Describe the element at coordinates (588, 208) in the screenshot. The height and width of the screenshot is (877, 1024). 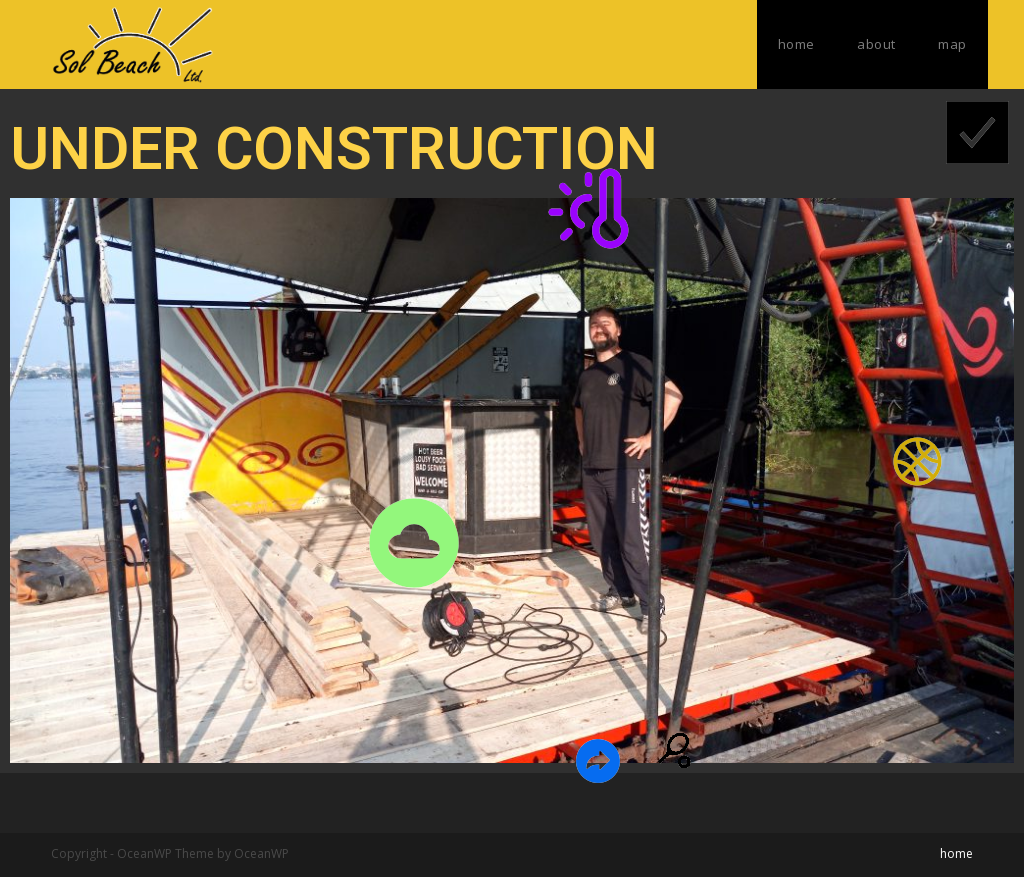
I see `view current outdoor temperature` at that location.